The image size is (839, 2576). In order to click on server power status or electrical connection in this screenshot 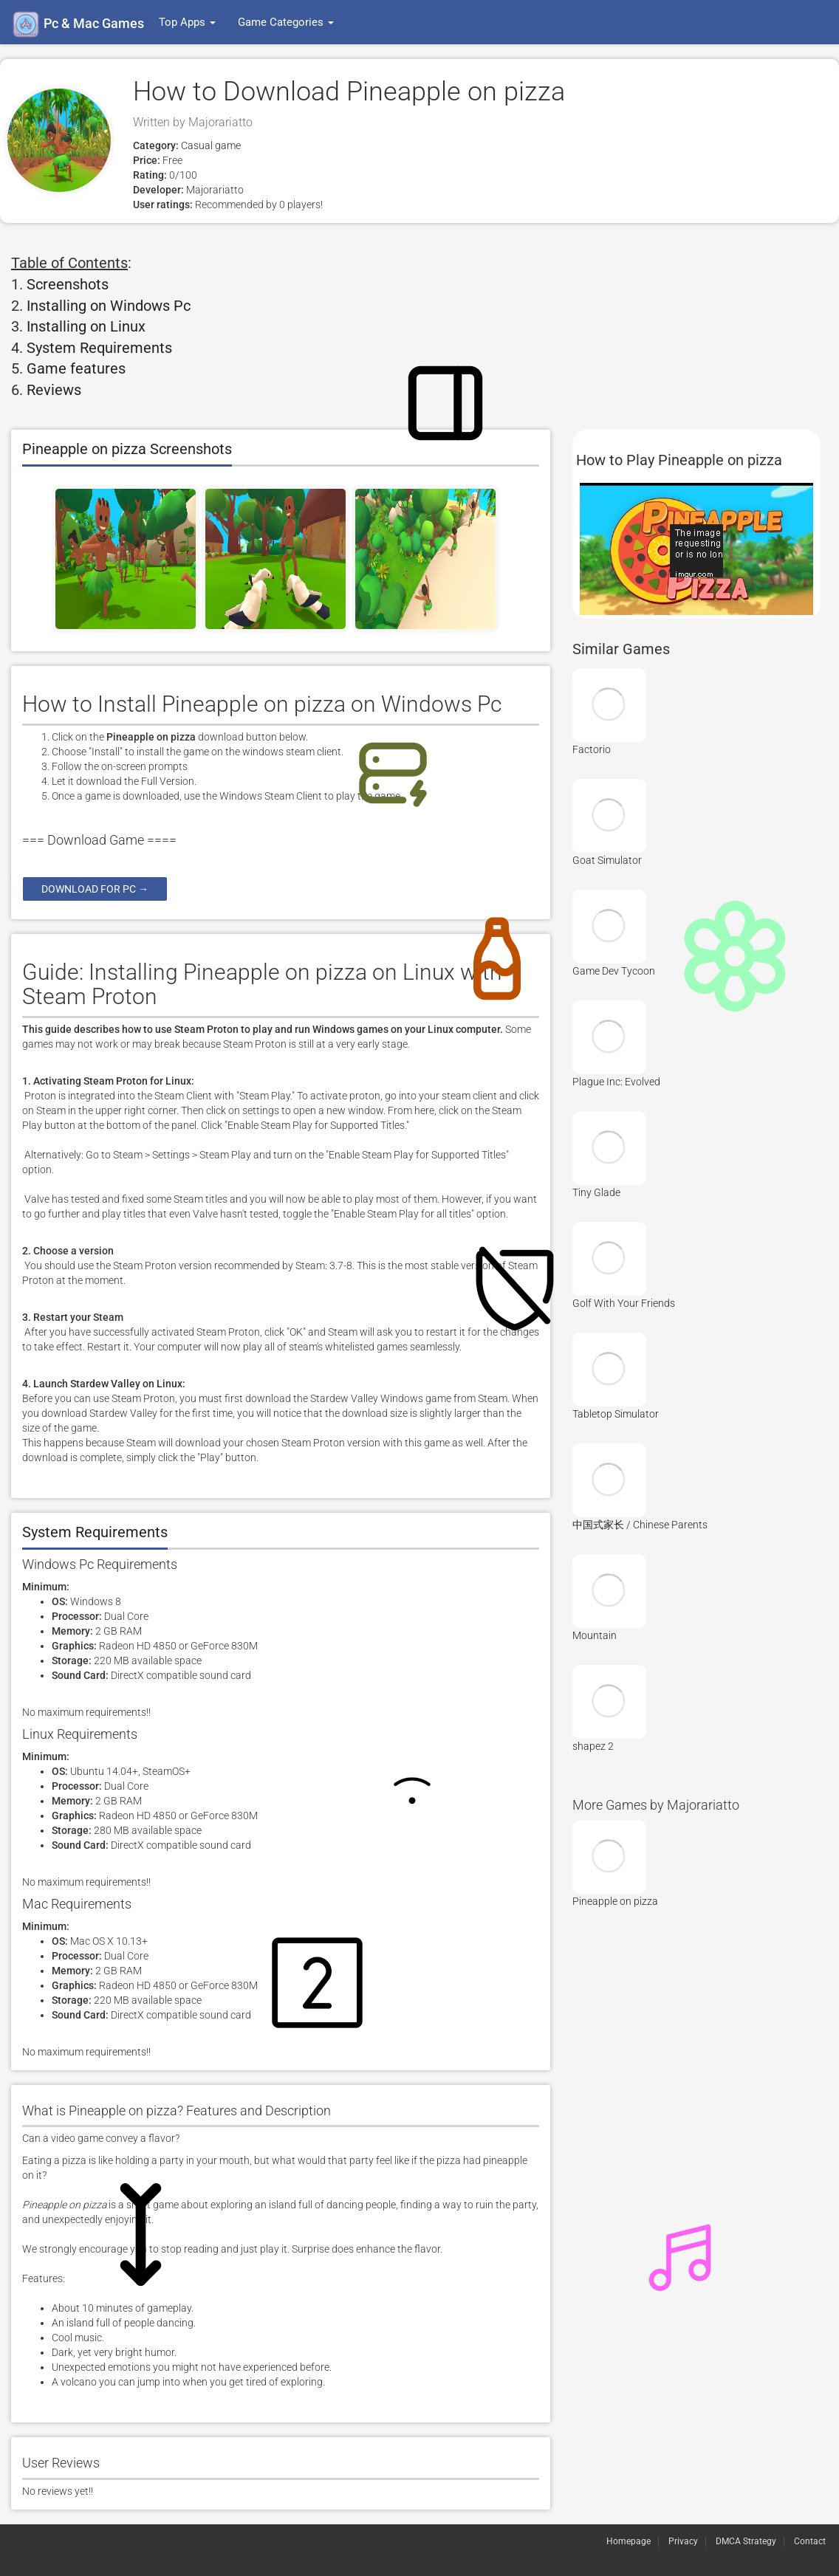, I will do `click(393, 773)`.